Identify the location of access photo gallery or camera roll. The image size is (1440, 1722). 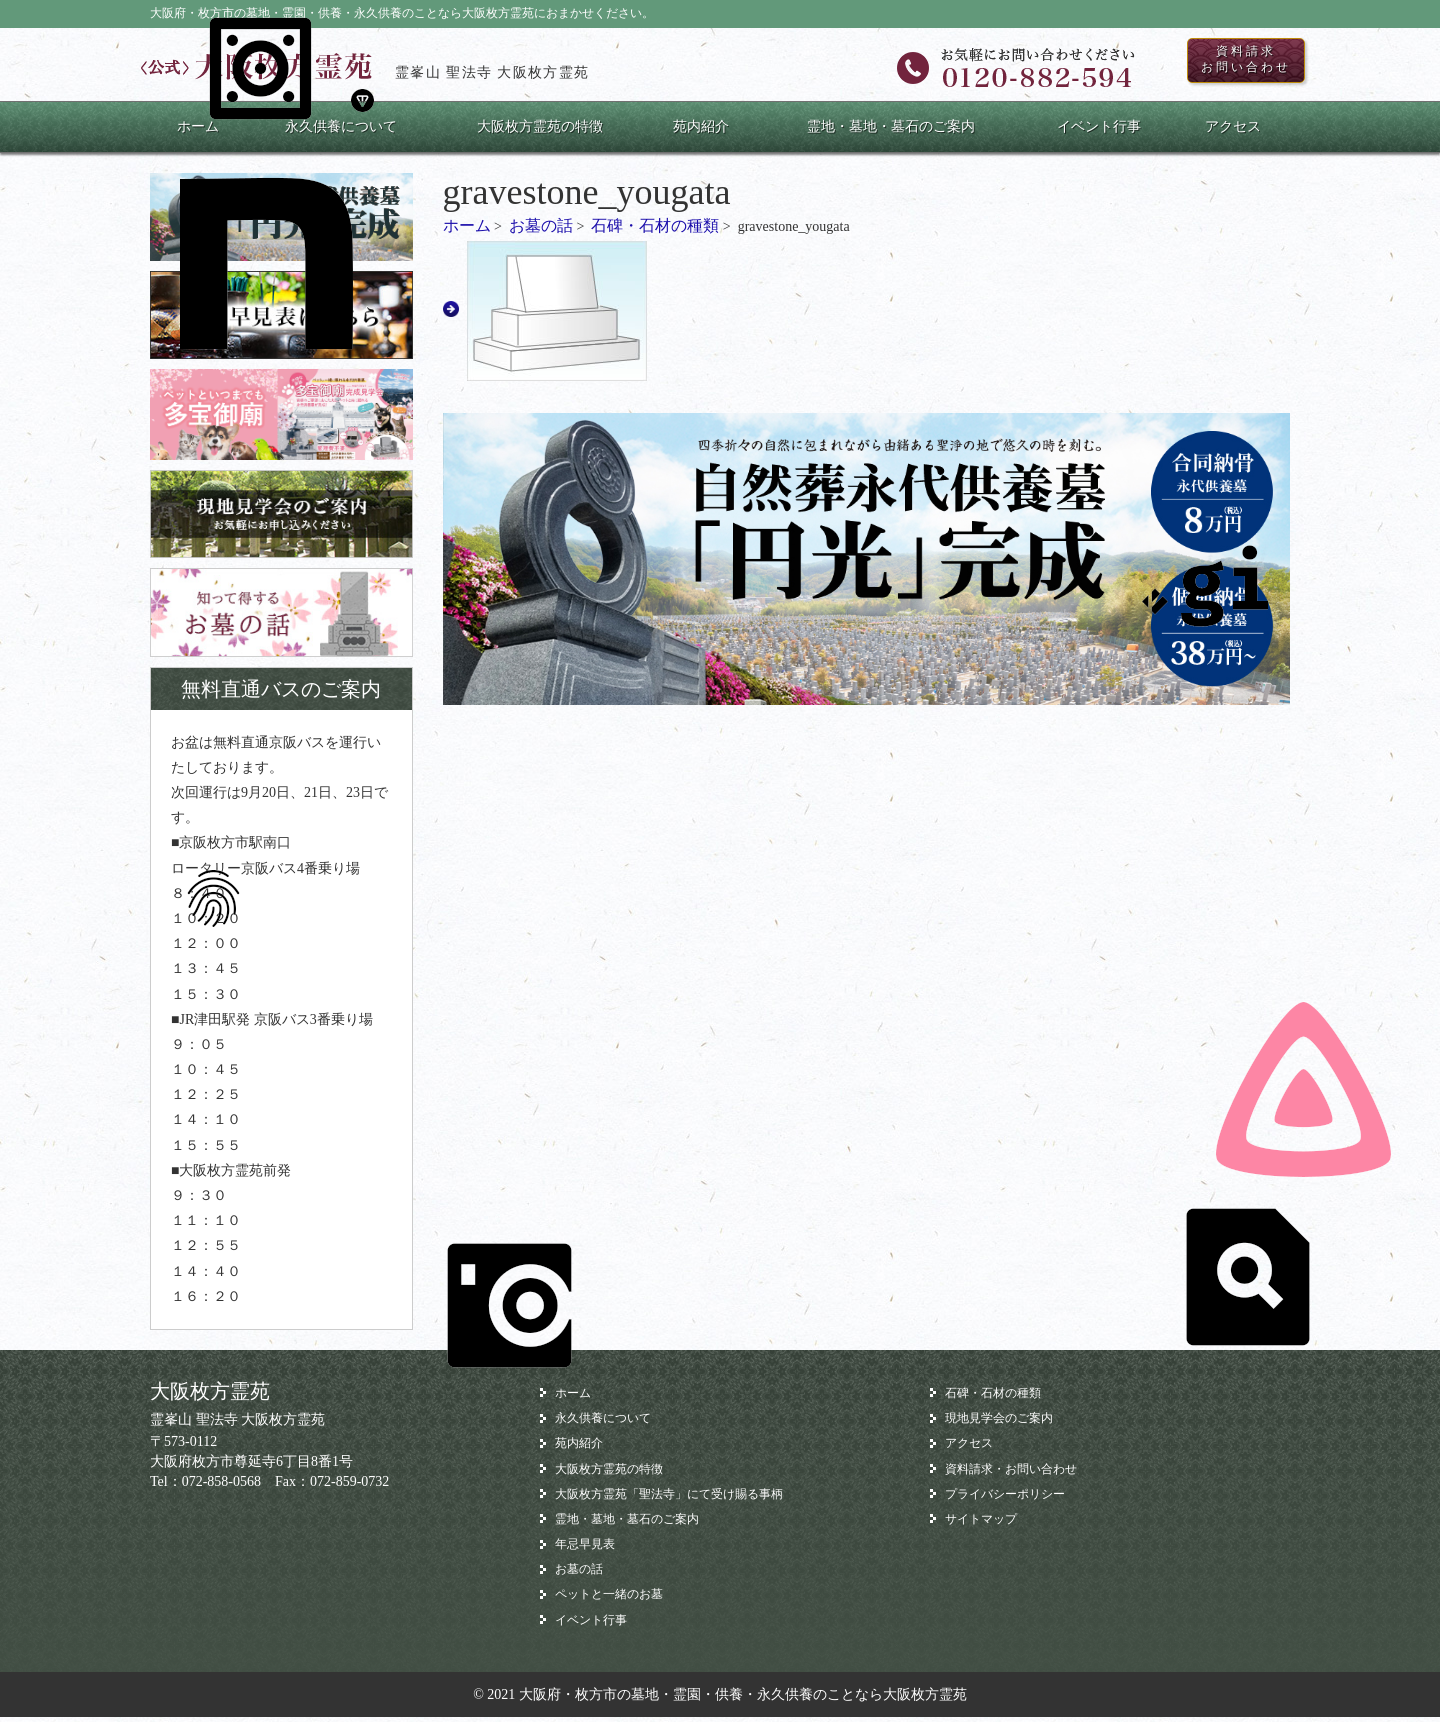
(509, 1305).